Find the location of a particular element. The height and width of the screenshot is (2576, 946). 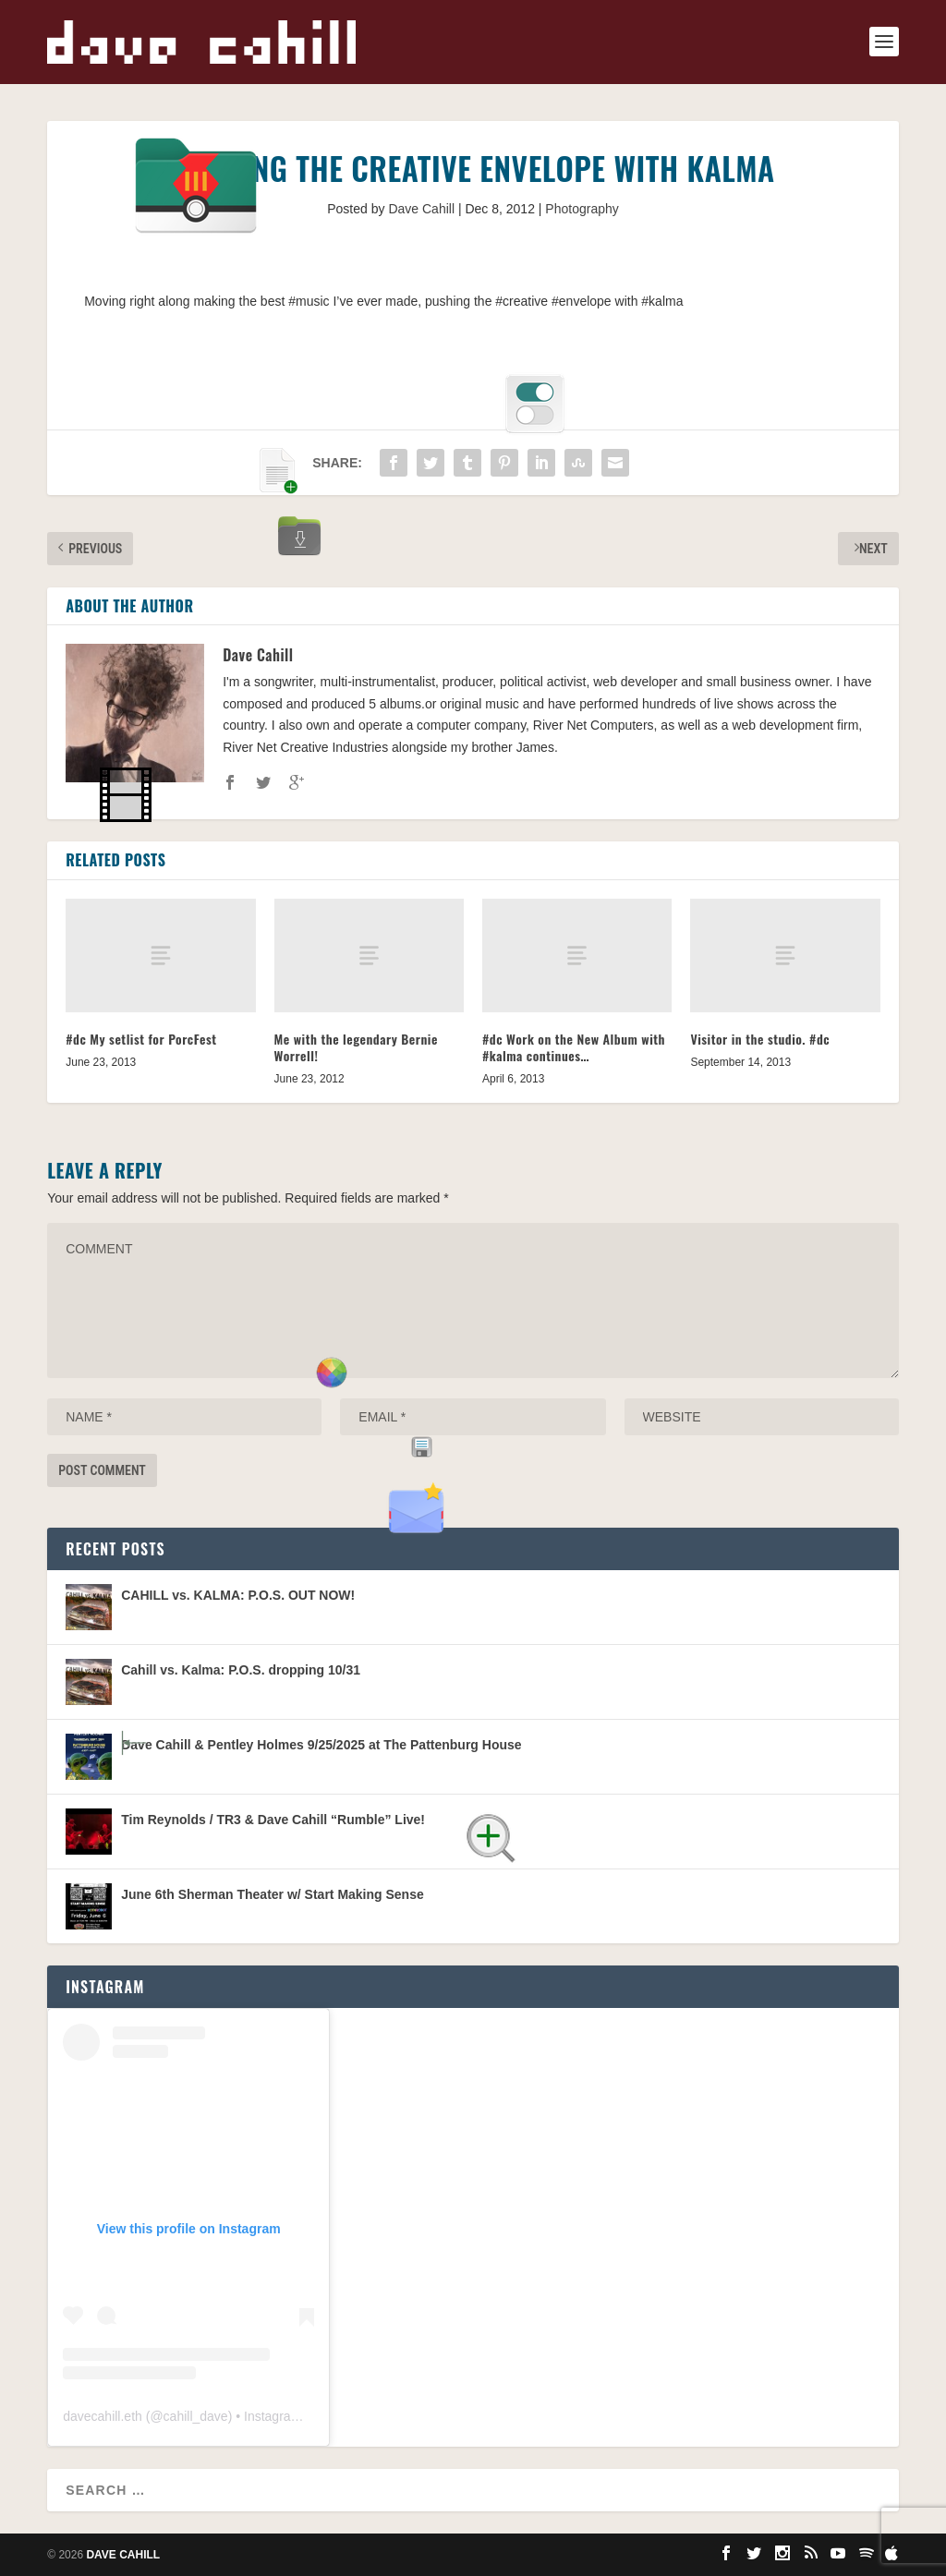

indicates unread email in your inbox is located at coordinates (416, 1511).